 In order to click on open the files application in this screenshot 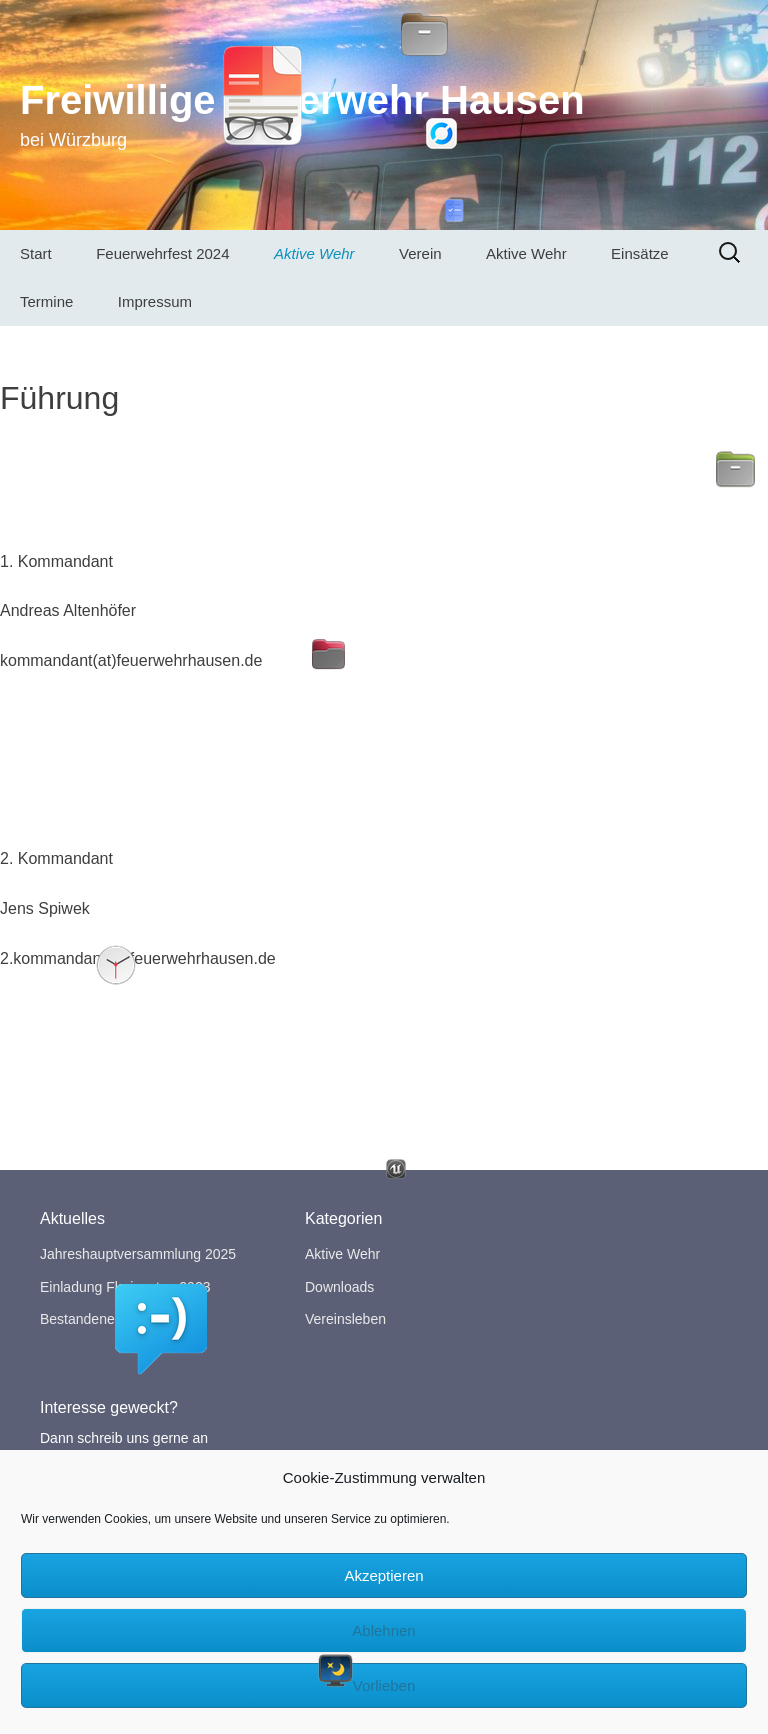, I will do `click(424, 34)`.